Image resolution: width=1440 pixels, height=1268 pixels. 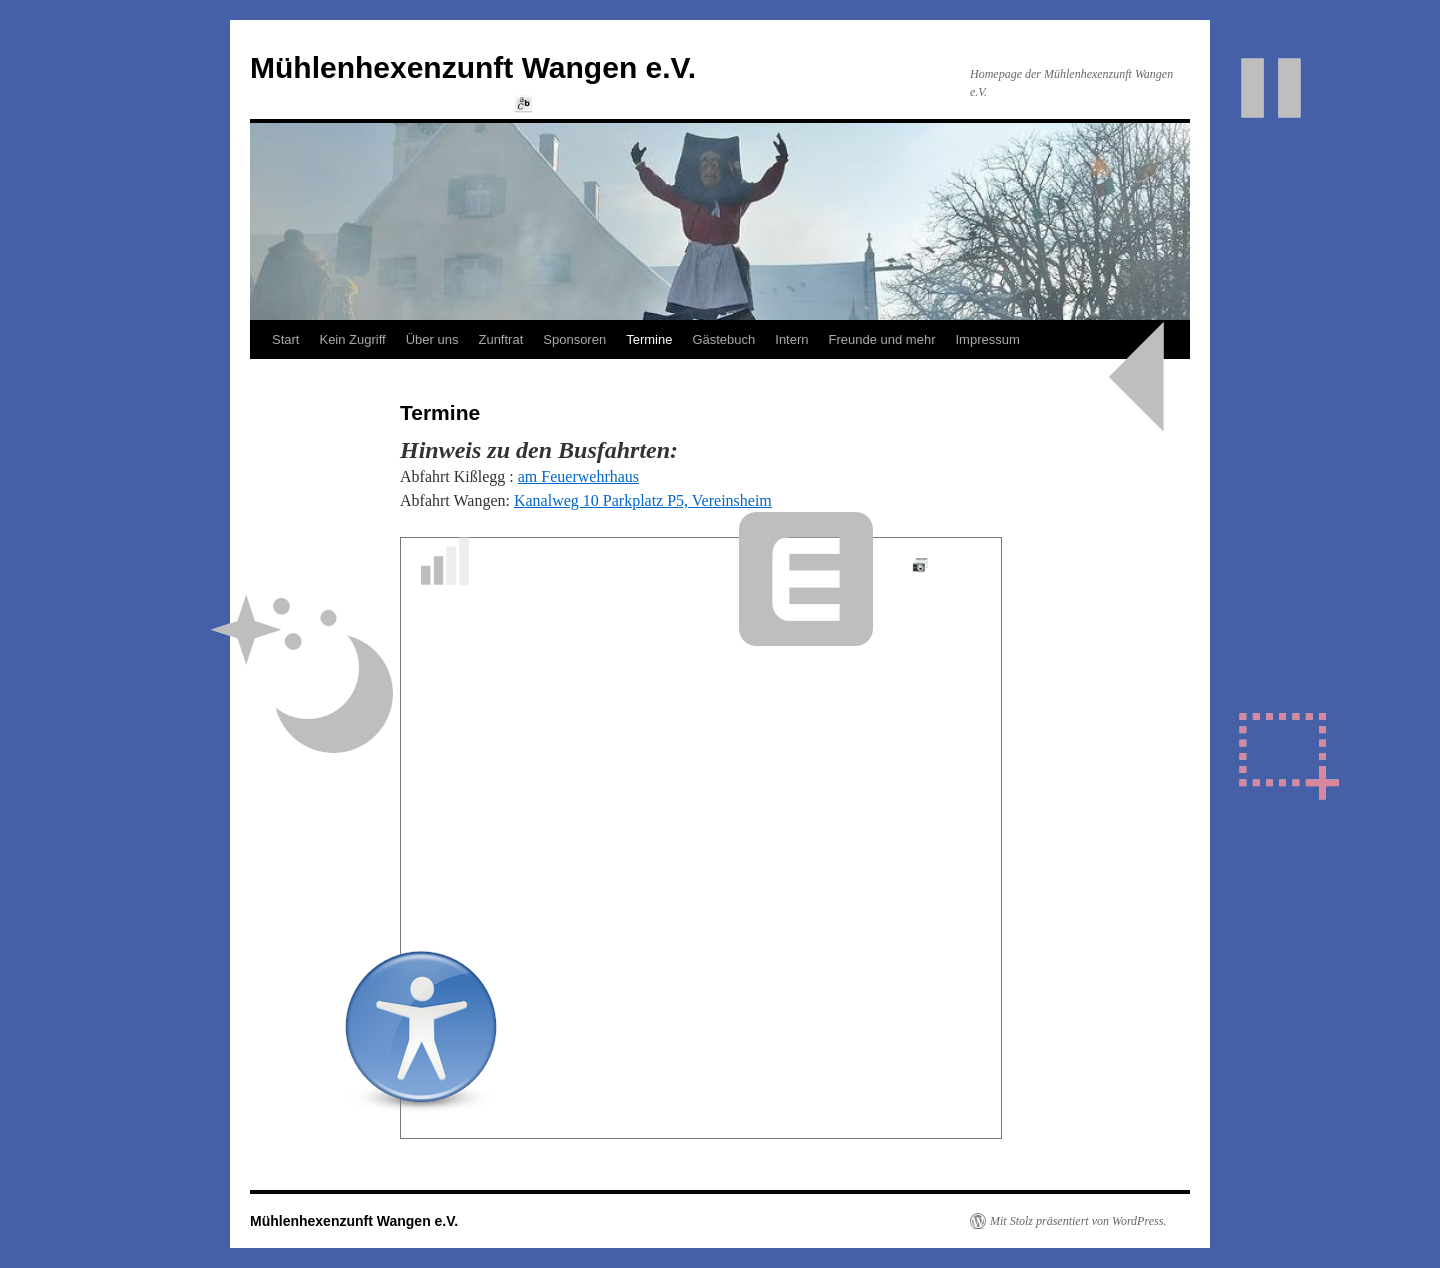 What do you see at coordinates (421, 1027) in the screenshot?
I see `open accessibility settings` at bounding box center [421, 1027].